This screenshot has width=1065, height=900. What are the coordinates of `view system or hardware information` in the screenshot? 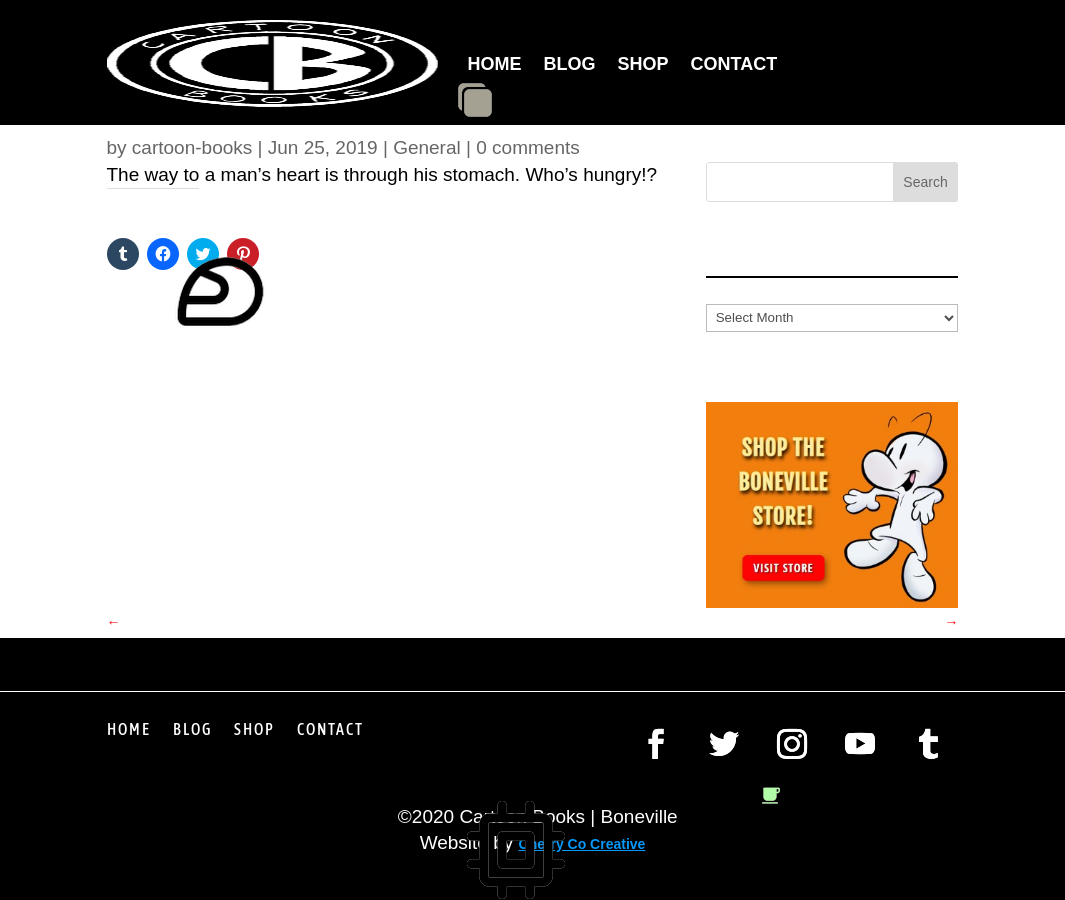 It's located at (516, 850).